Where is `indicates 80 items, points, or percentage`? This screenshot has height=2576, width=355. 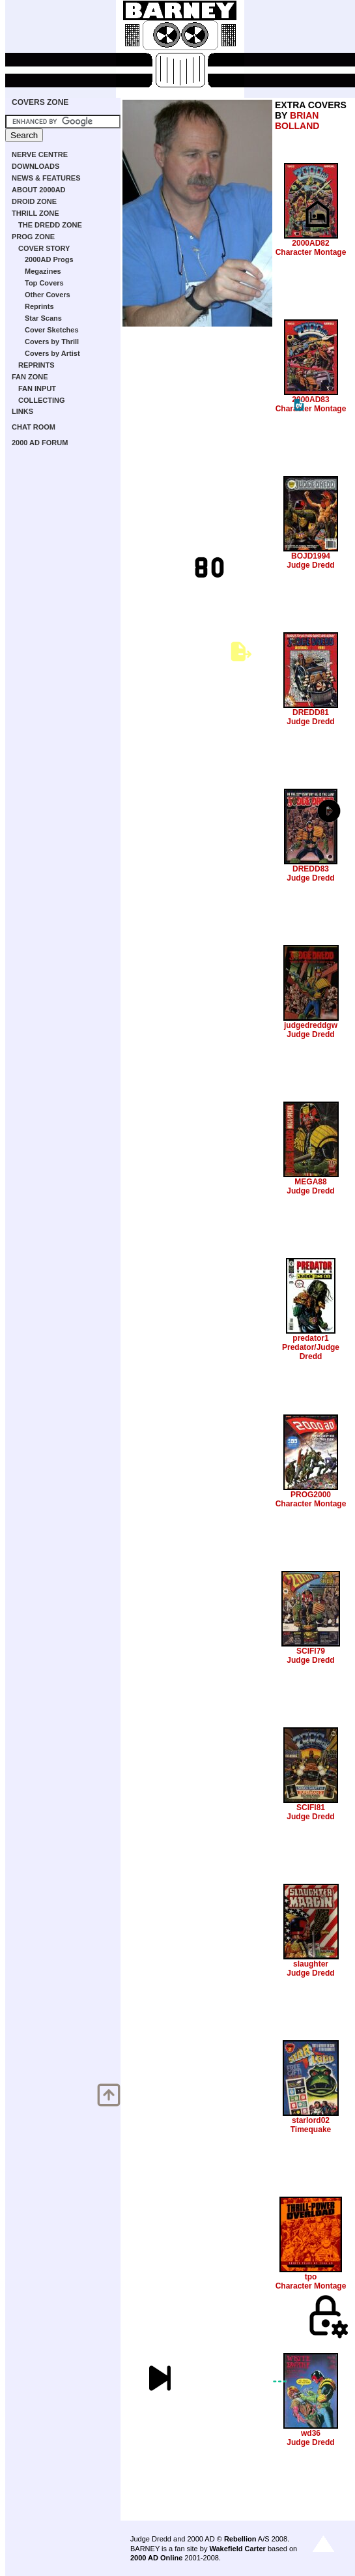 indicates 80 items, points, or percentage is located at coordinates (209, 567).